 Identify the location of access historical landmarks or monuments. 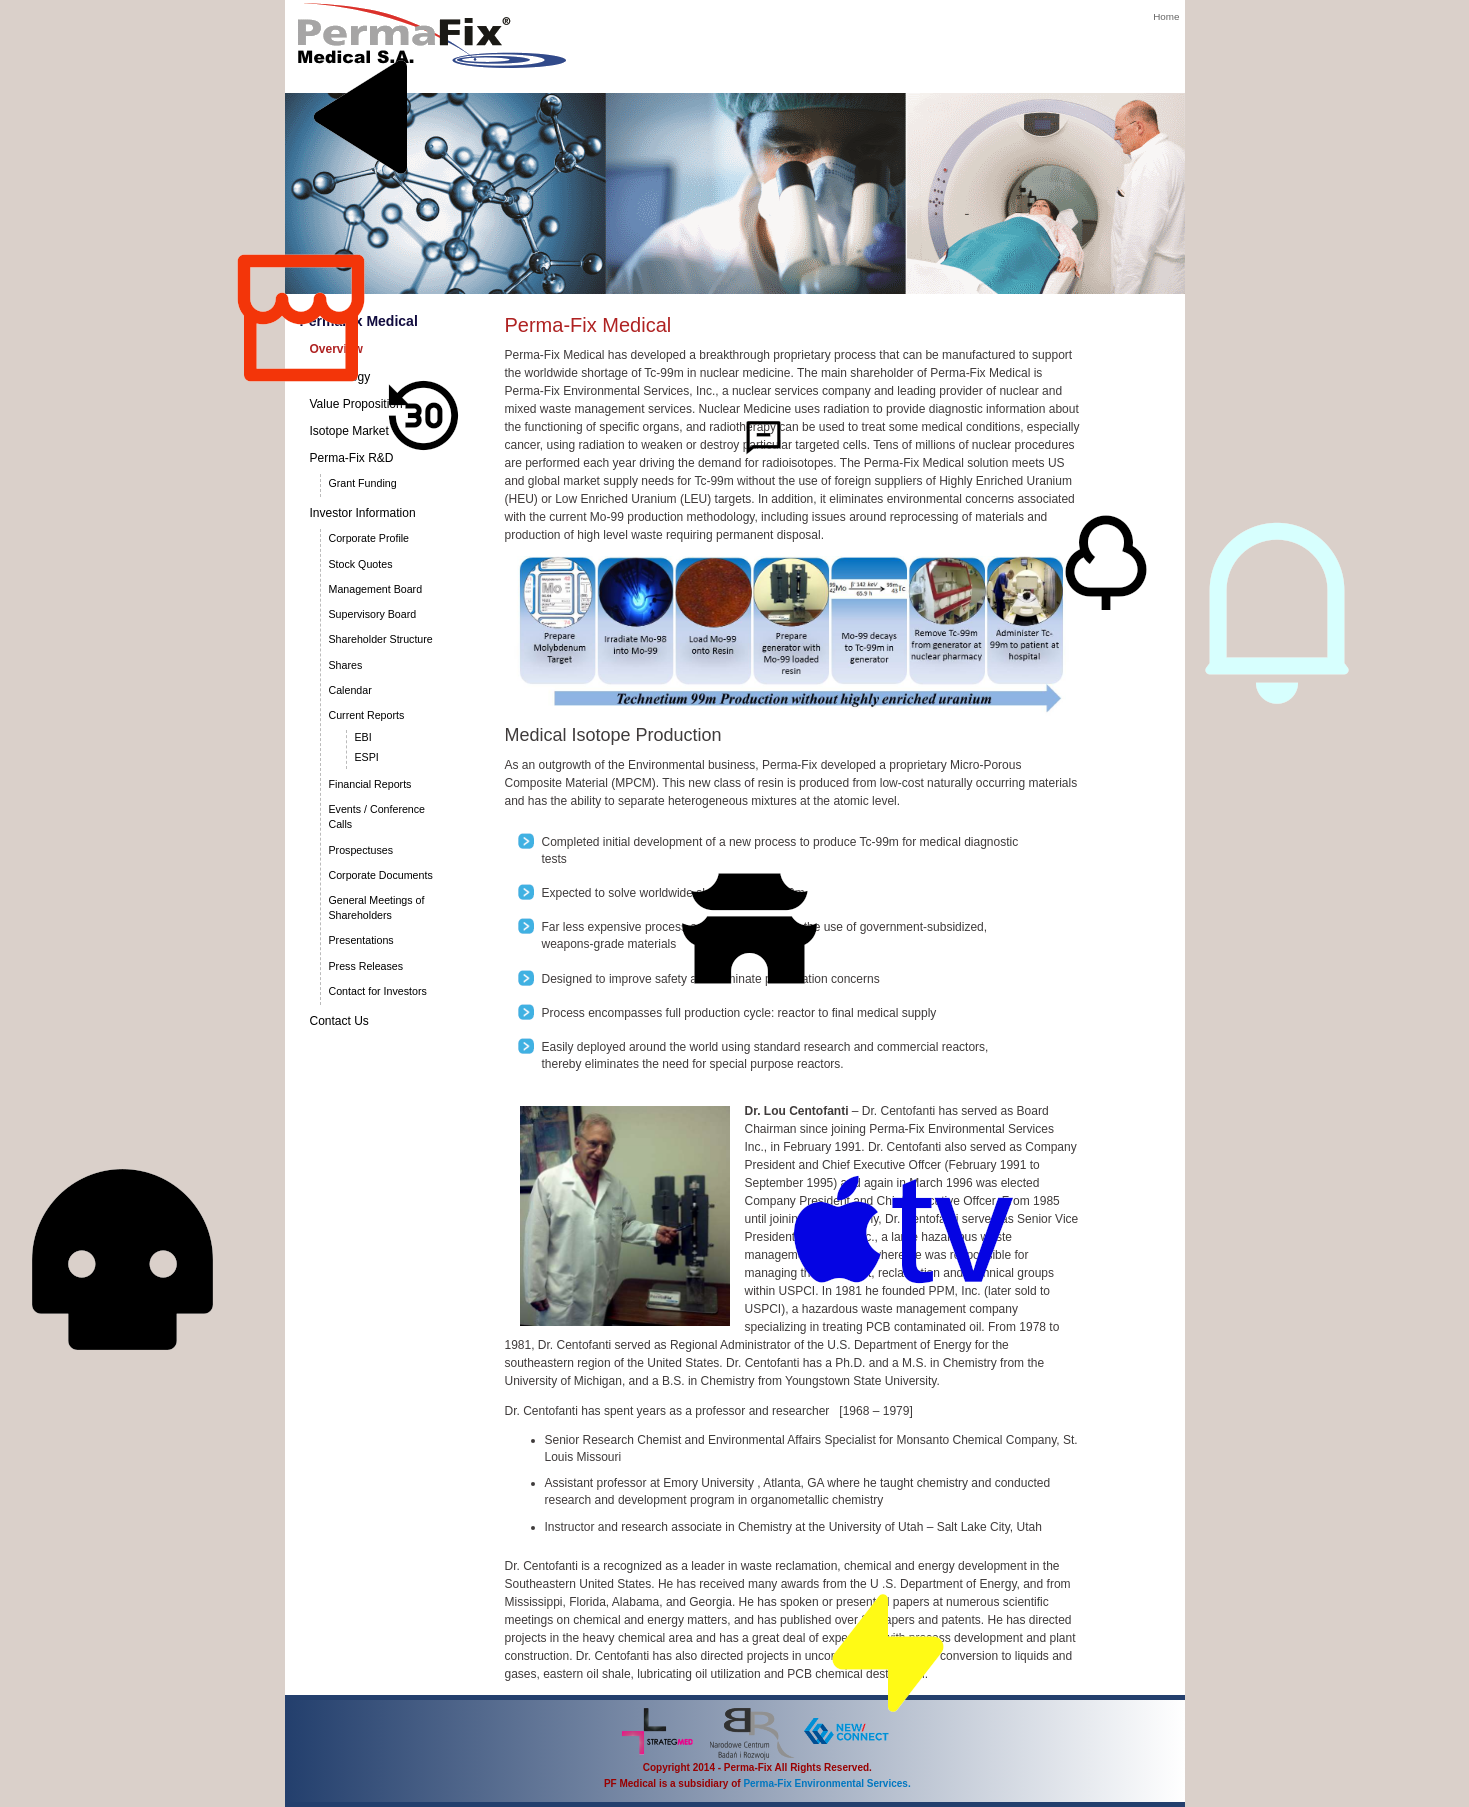
(749, 928).